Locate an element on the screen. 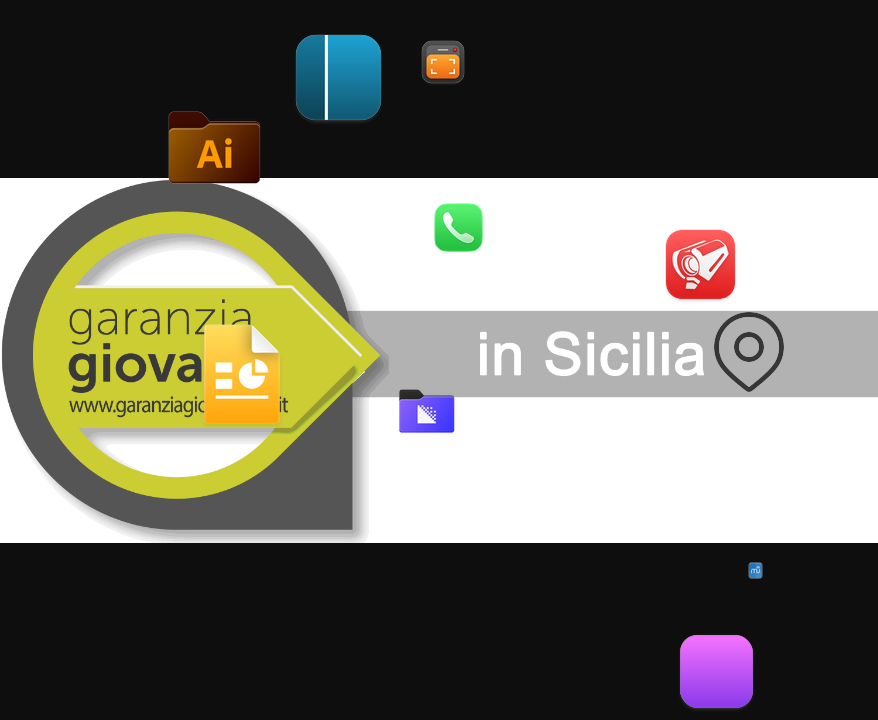 The image size is (878, 720). open folder containing Adobe Media Encoder files is located at coordinates (426, 412).